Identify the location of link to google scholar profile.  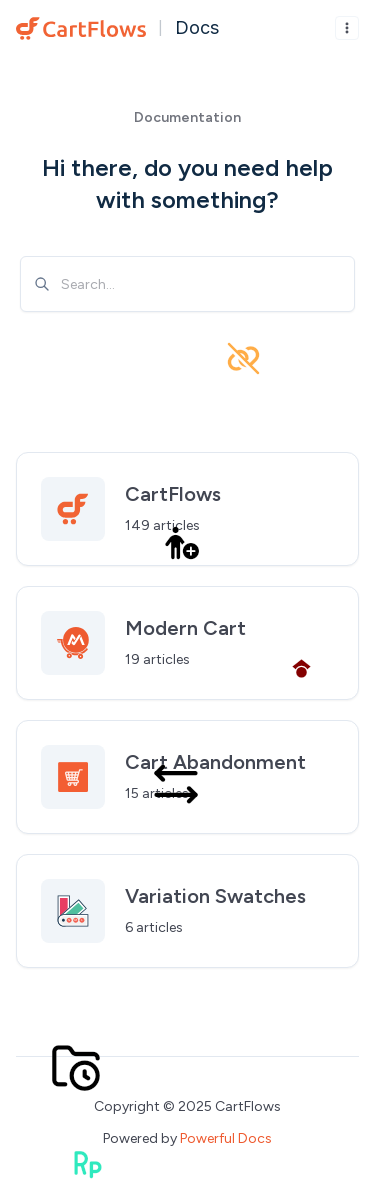
(301, 668).